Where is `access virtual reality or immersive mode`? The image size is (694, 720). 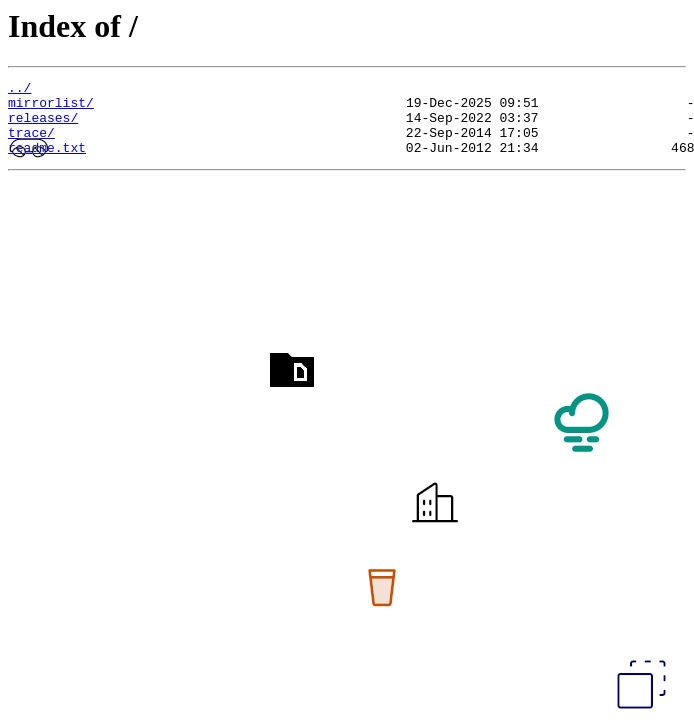
access virtual reality or immersive mode is located at coordinates (29, 148).